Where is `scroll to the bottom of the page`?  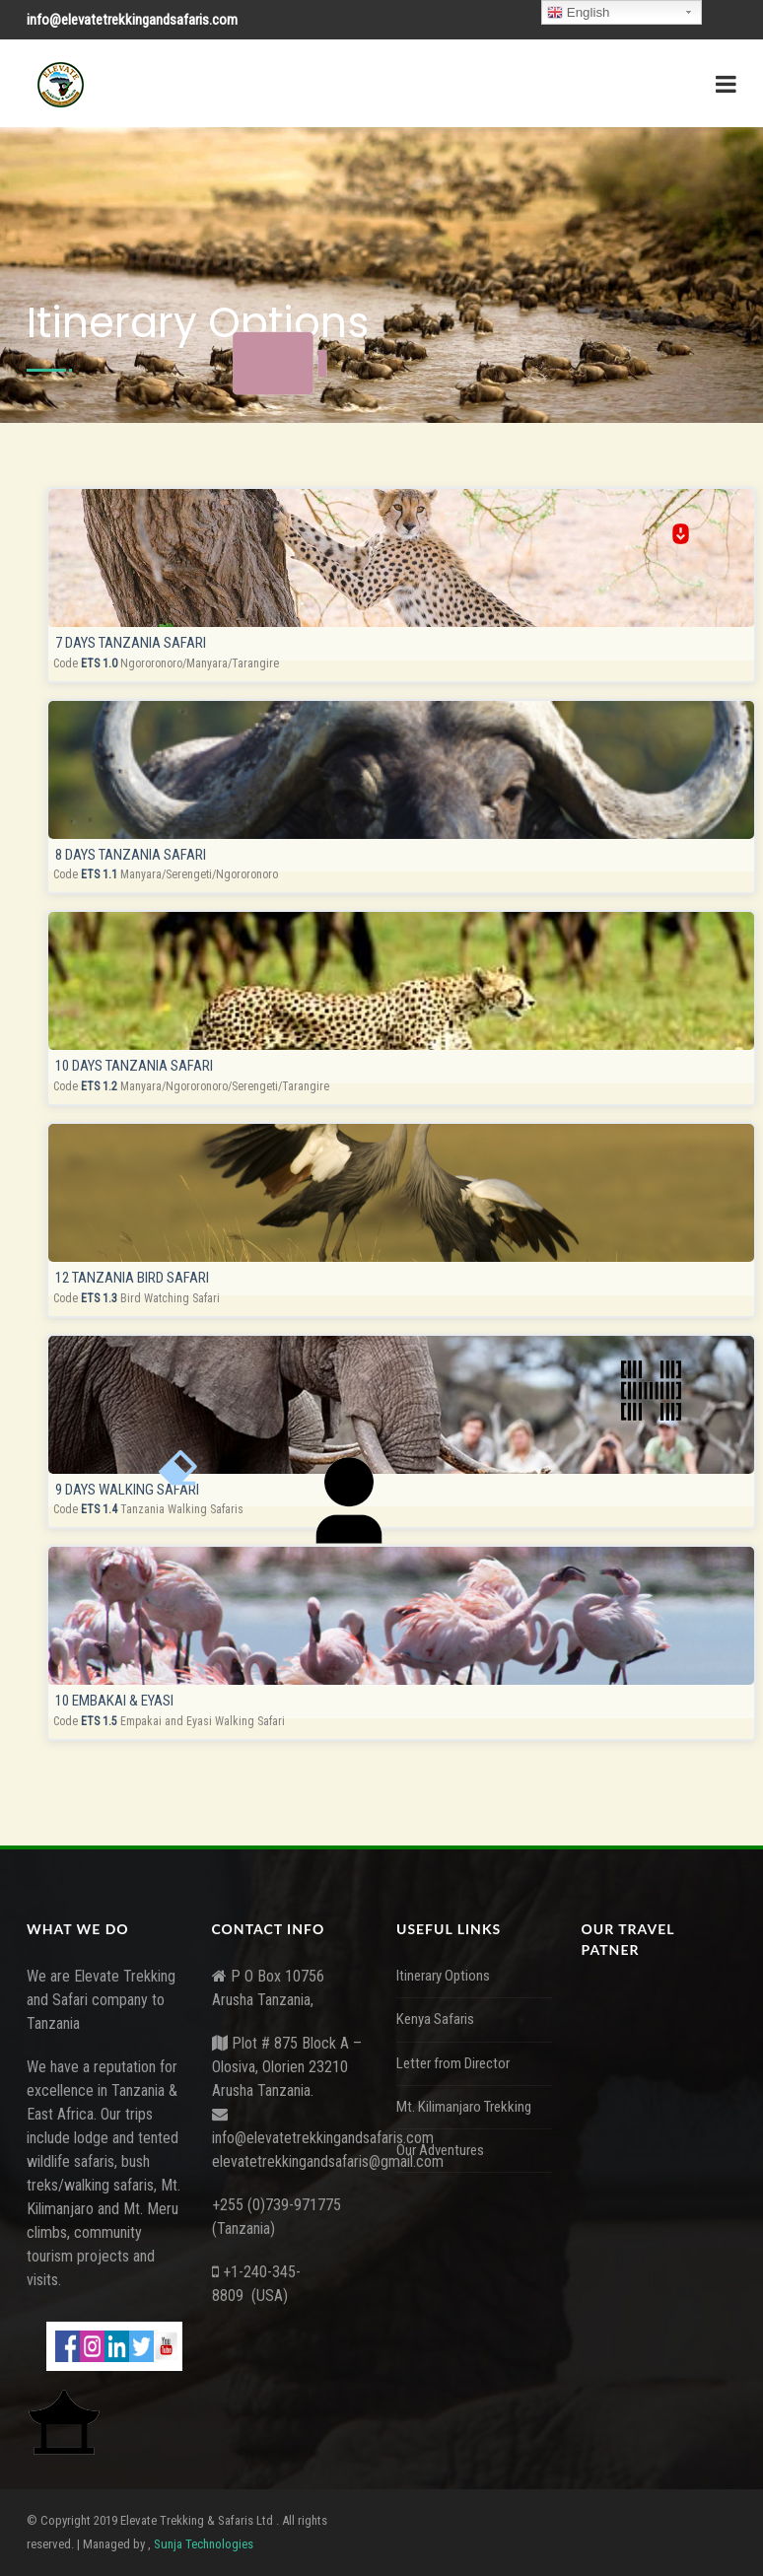 scroll to the bottom of the page is located at coordinates (680, 533).